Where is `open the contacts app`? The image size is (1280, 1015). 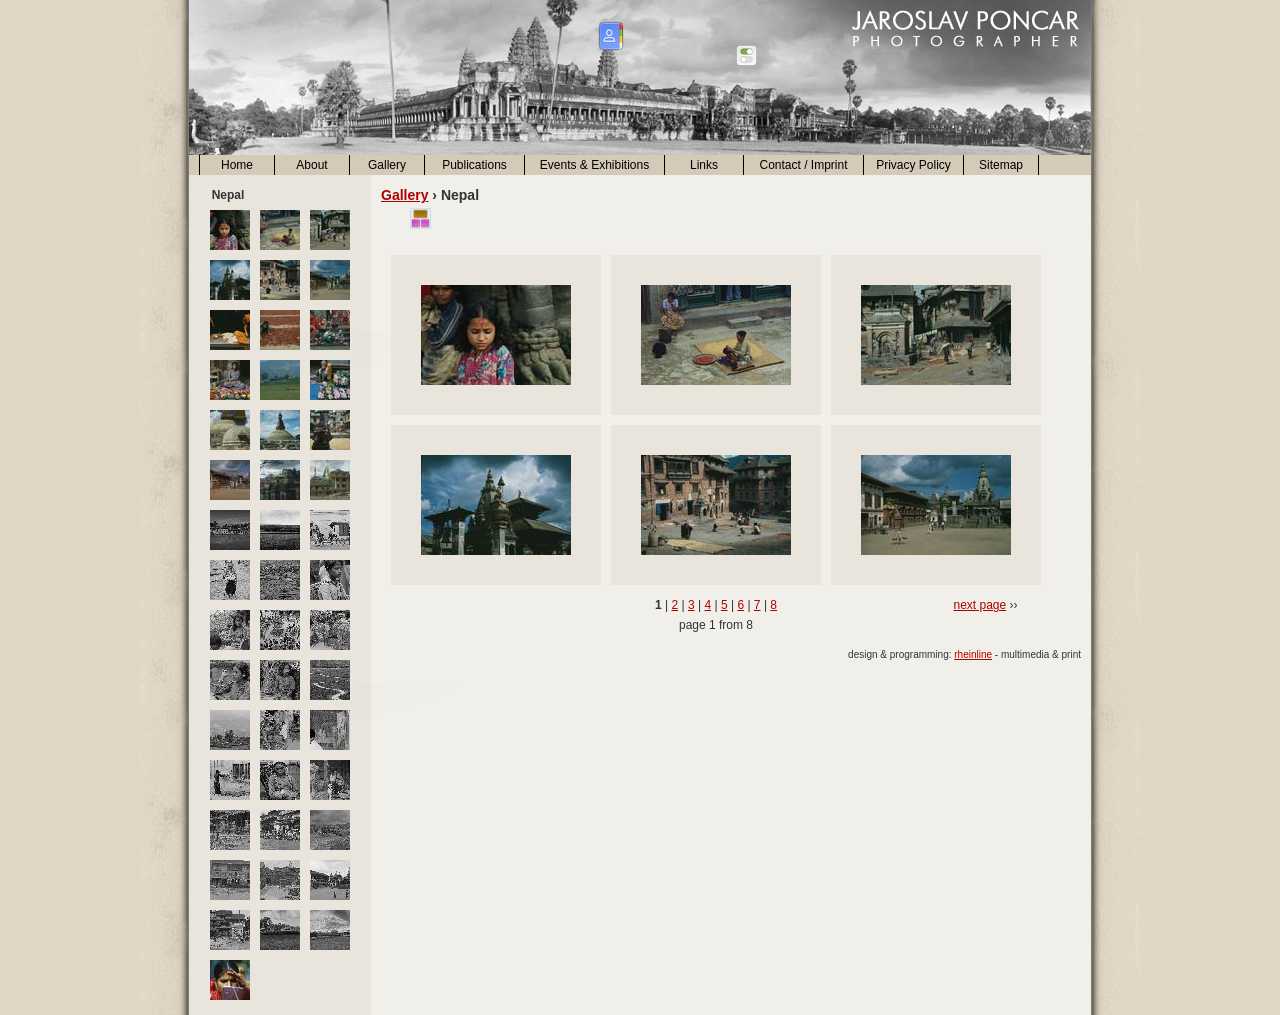
open the contacts app is located at coordinates (611, 36).